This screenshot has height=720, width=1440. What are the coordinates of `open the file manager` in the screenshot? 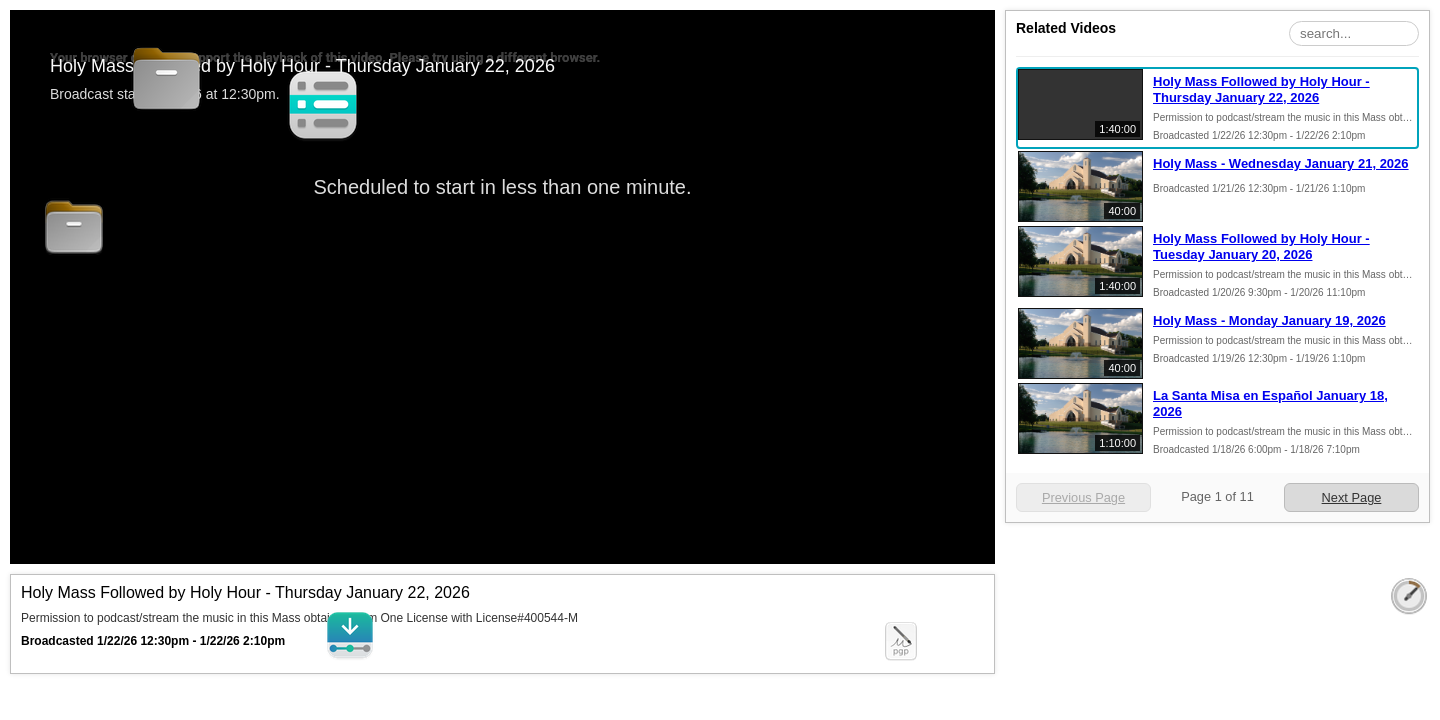 It's located at (74, 227).